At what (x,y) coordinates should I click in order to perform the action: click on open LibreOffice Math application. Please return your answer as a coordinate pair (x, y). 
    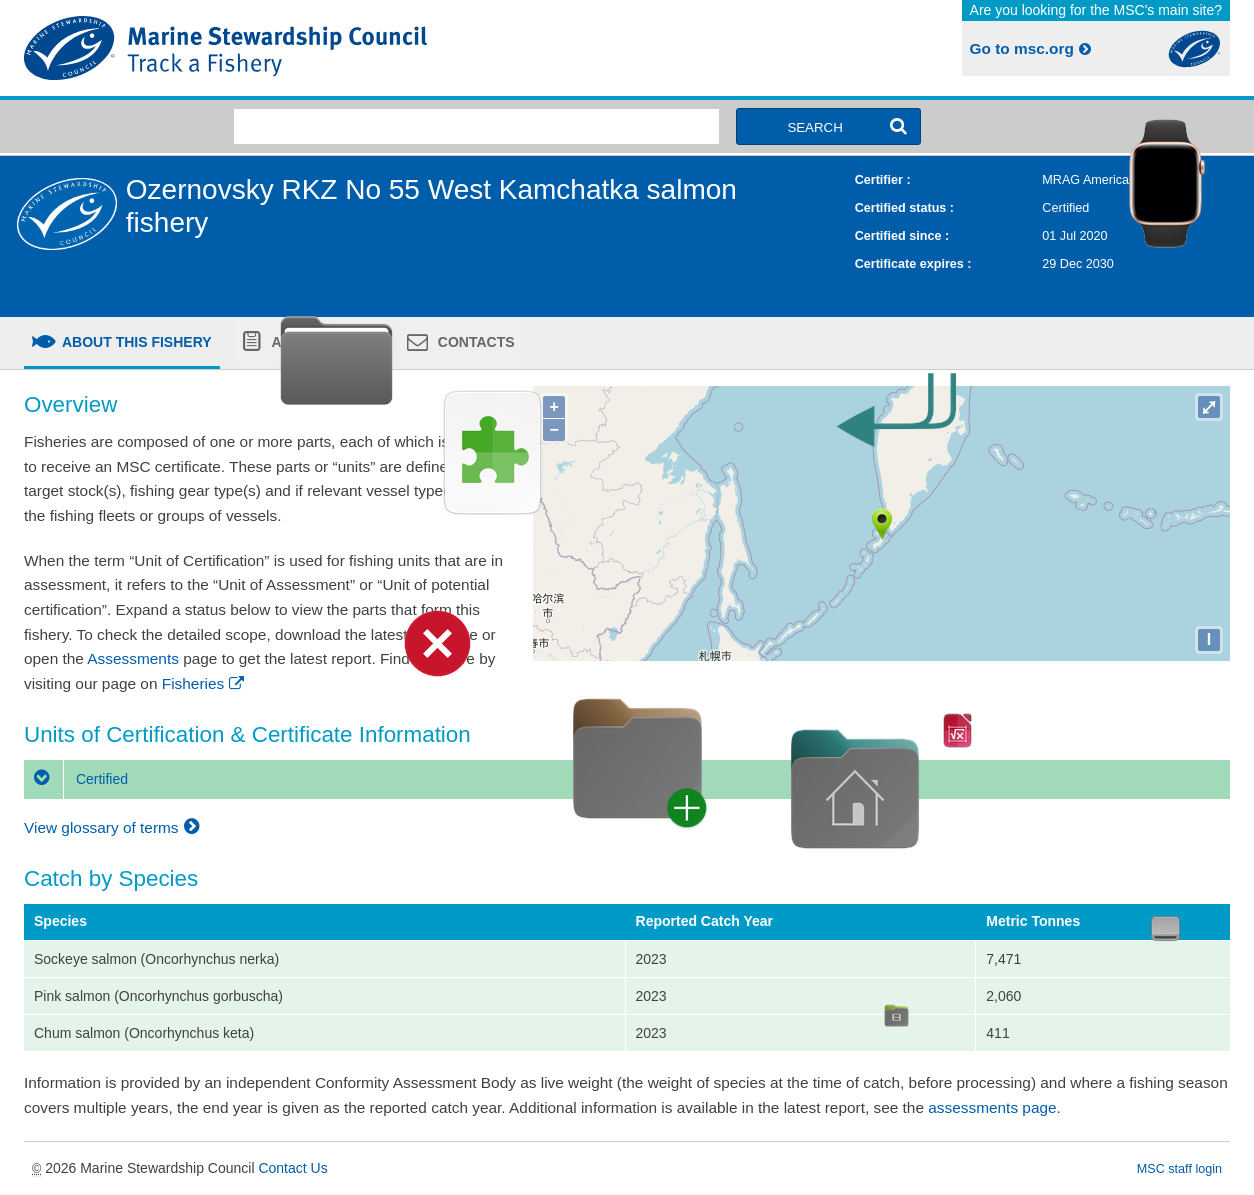
    Looking at the image, I should click on (957, 730).